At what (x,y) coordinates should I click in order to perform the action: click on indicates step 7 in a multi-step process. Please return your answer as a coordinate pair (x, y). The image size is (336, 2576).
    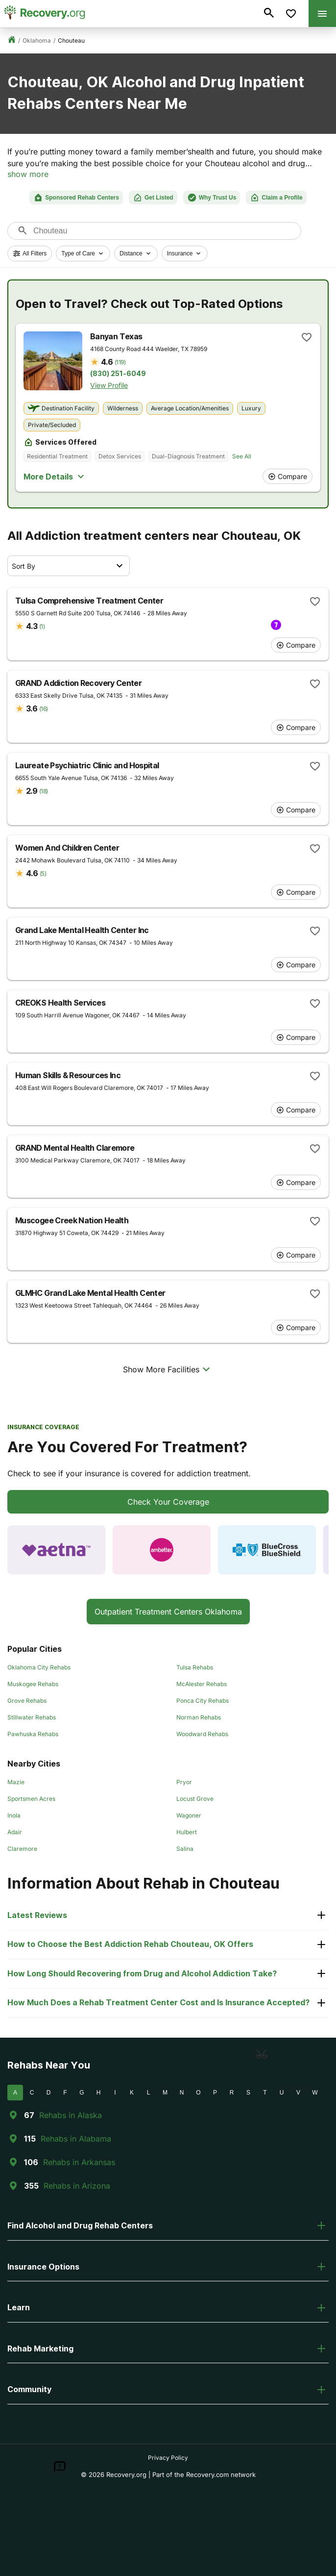
    Looking at the image, I should click on (276, 625).